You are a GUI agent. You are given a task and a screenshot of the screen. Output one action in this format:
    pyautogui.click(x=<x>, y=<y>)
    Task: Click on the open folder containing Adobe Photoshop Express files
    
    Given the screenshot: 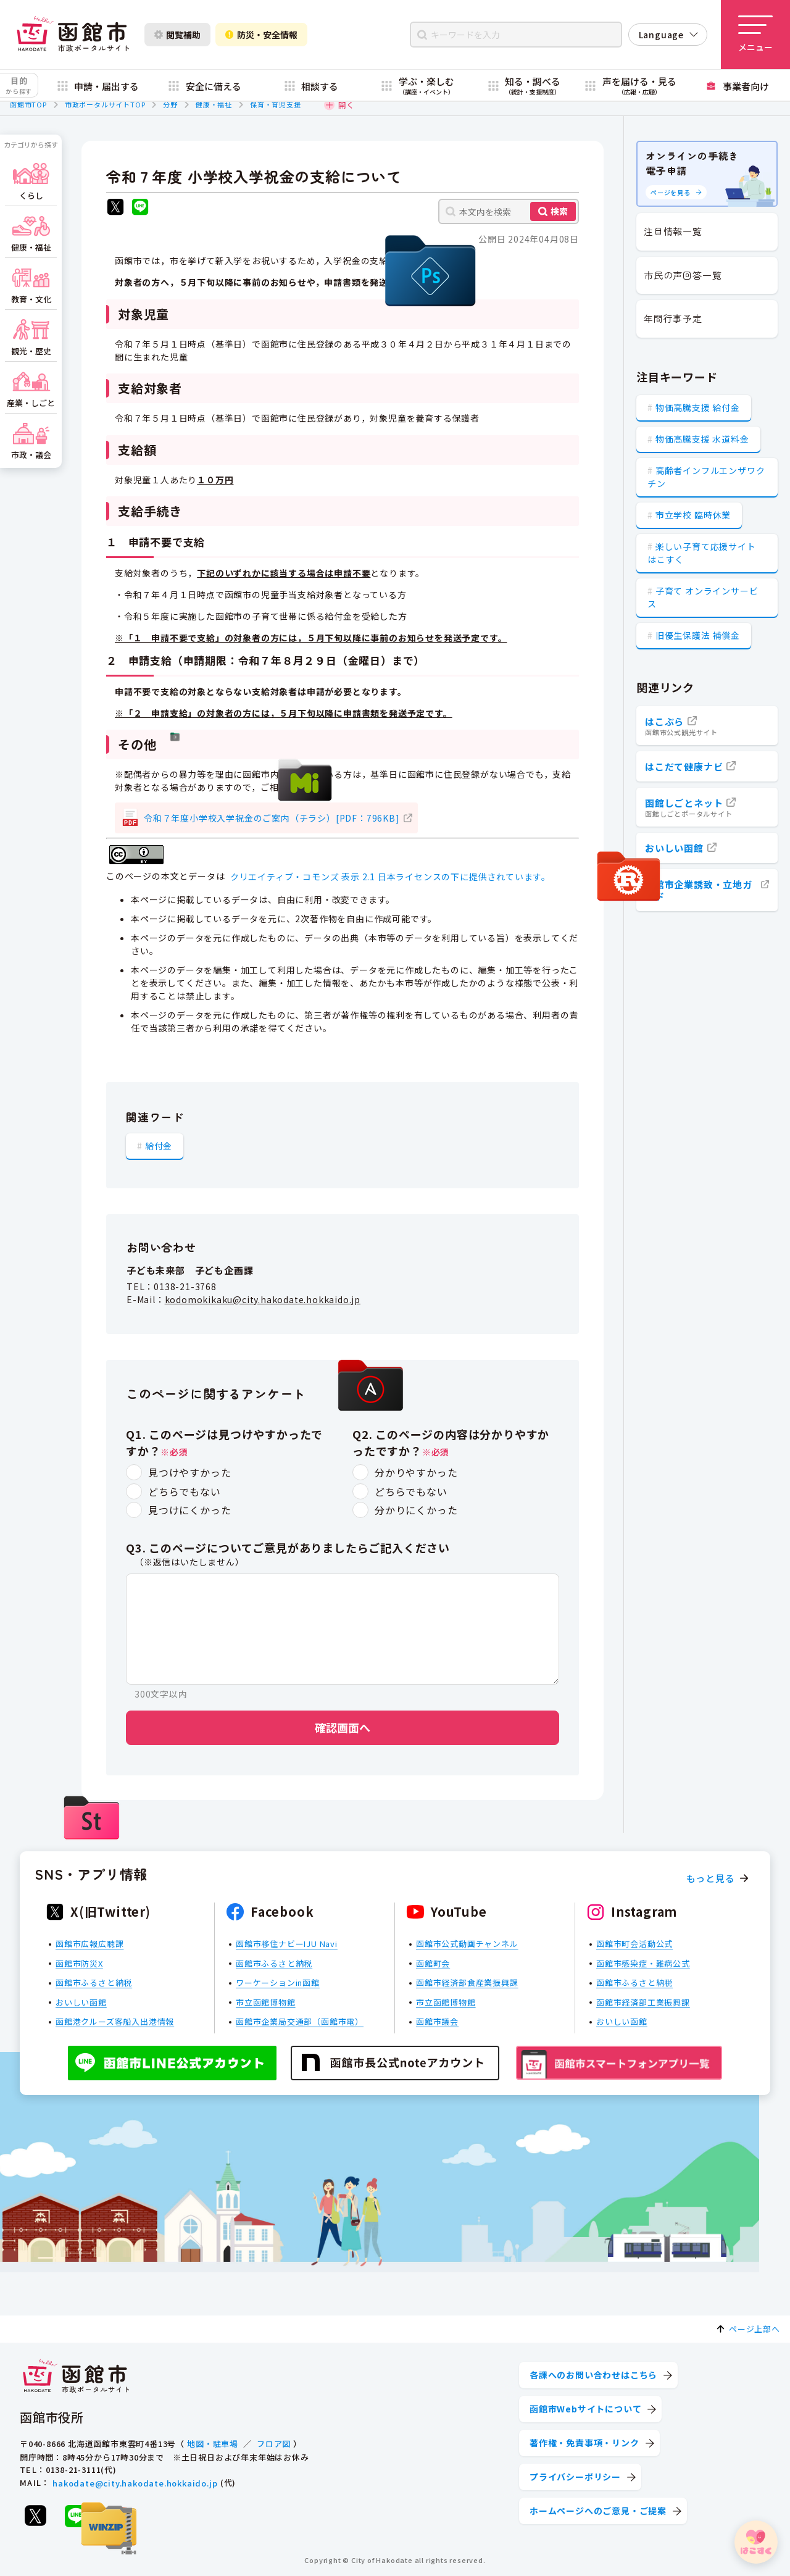 What is the action you would take?
    pyautogui.click(x=430, y=273)
    